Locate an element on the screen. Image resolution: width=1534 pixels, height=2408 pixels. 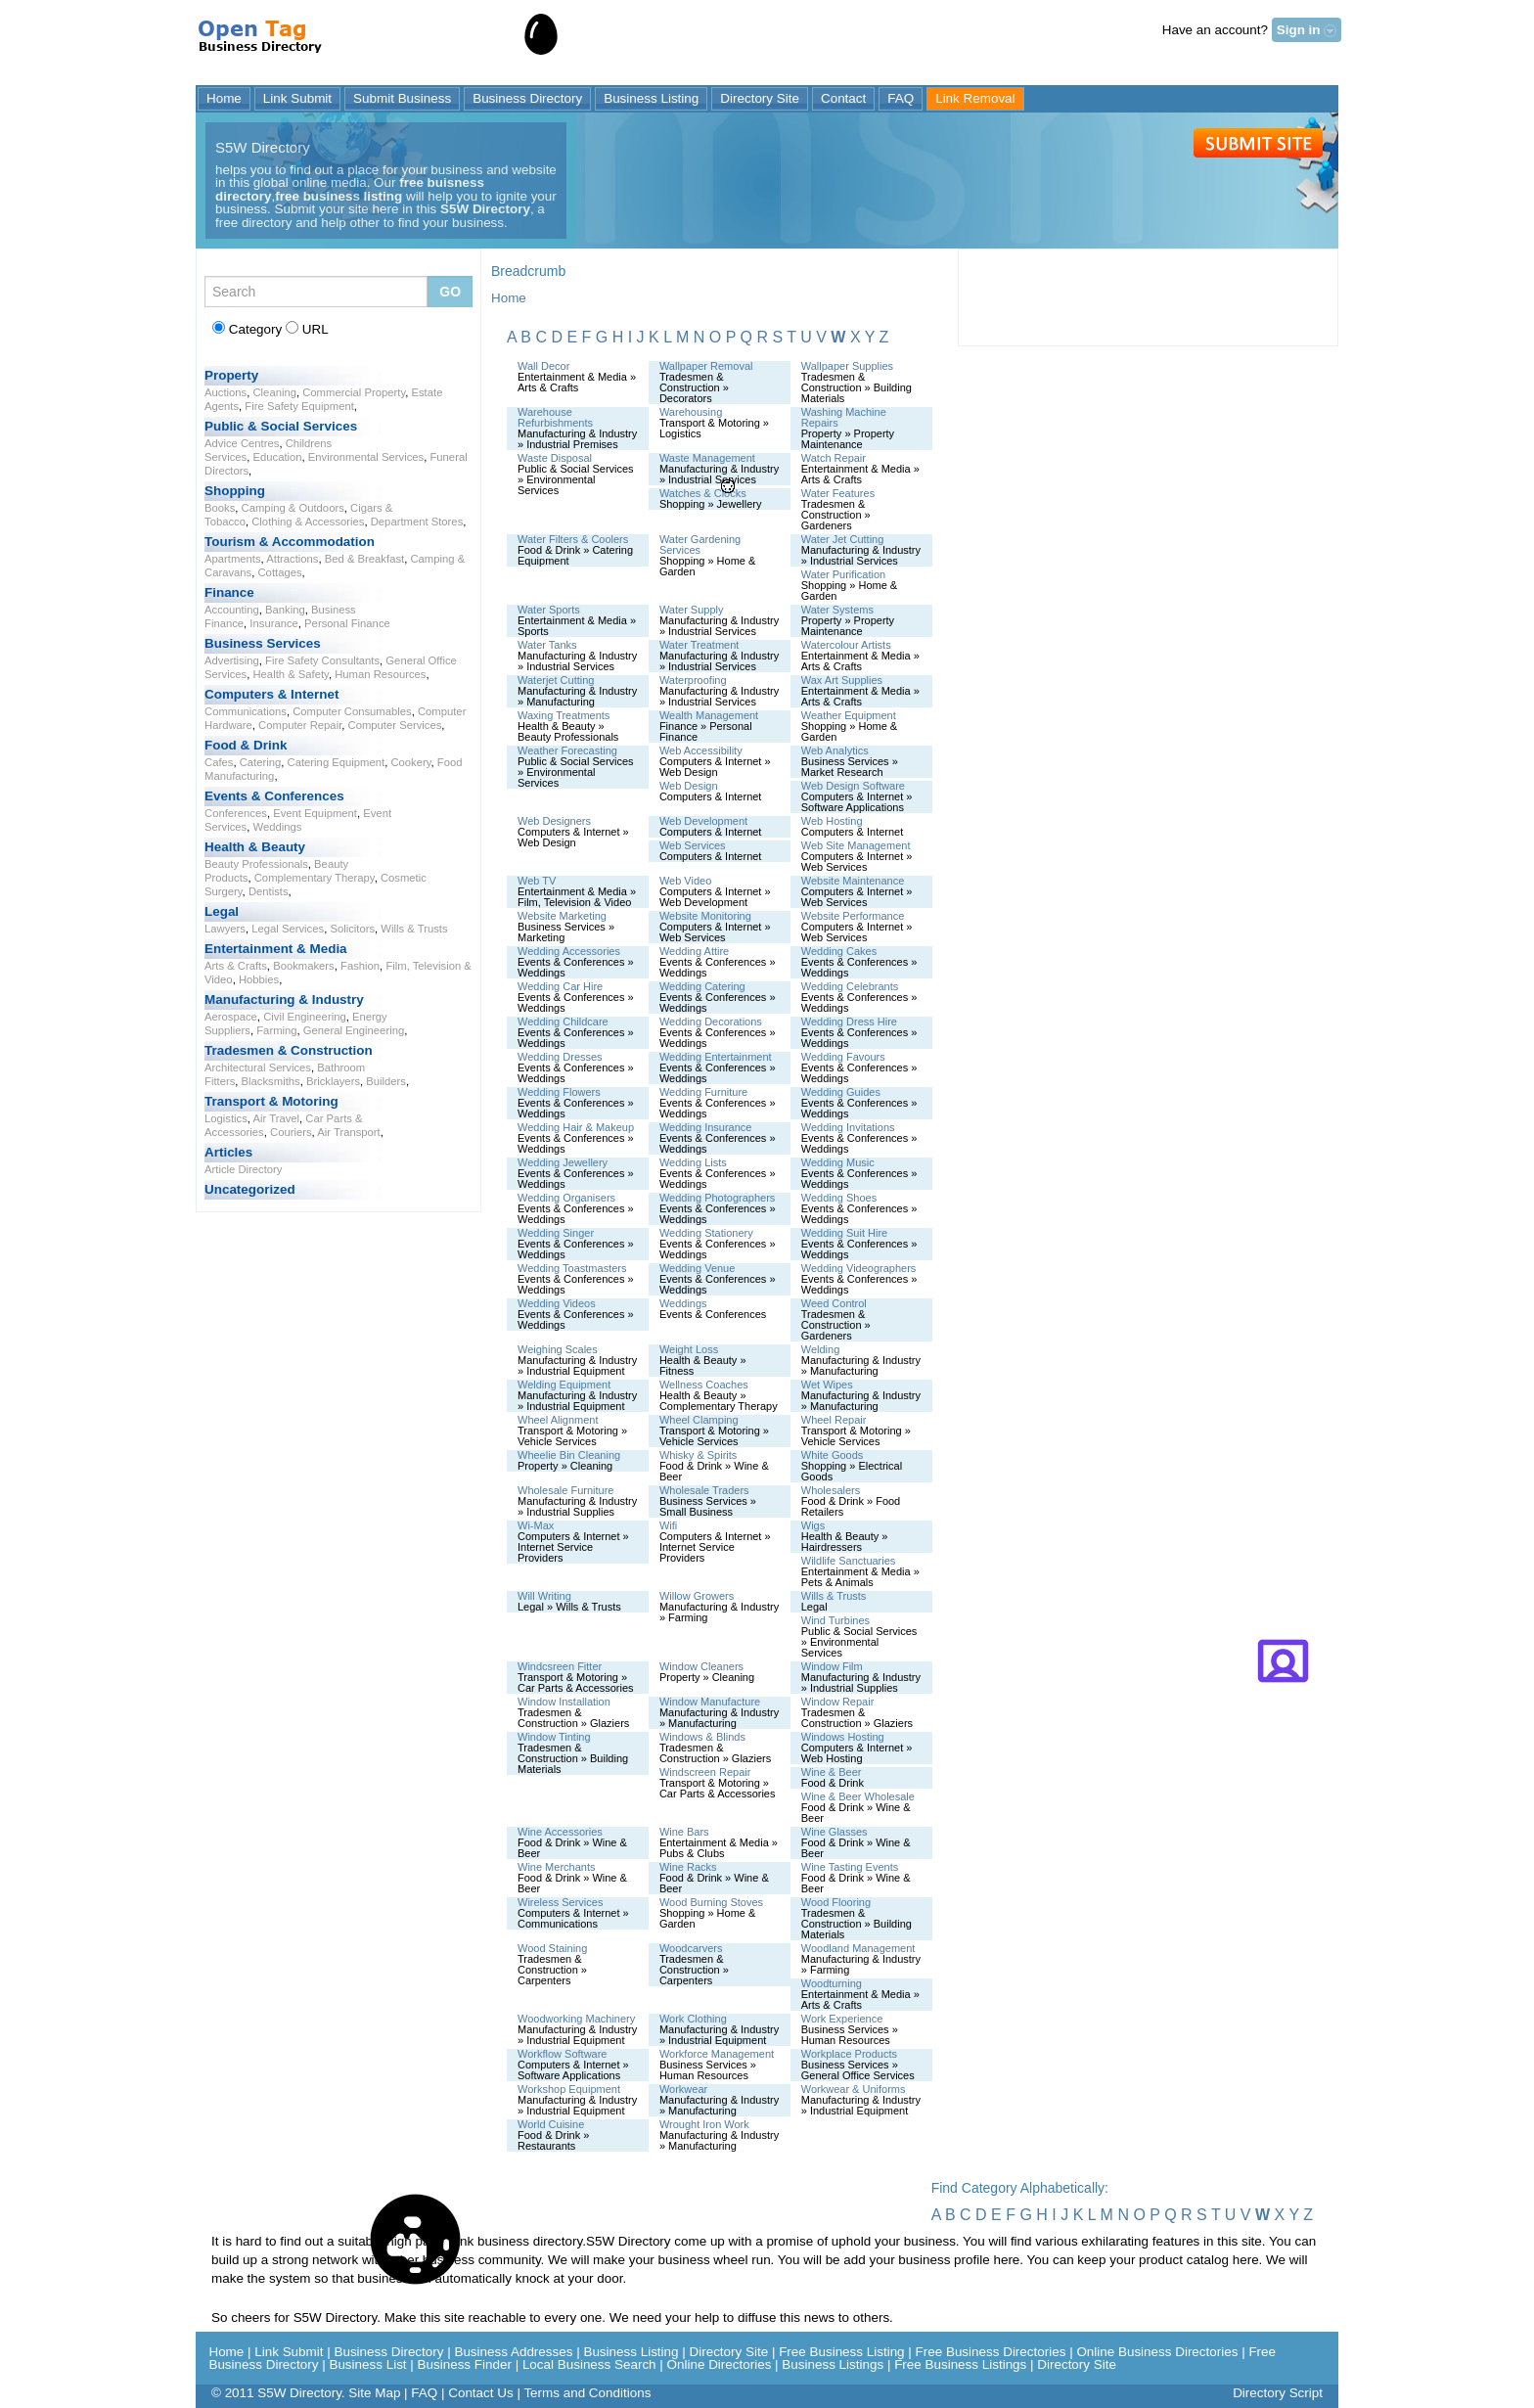
indicates food or breakfast-related content is located at coordinates (541, 34).